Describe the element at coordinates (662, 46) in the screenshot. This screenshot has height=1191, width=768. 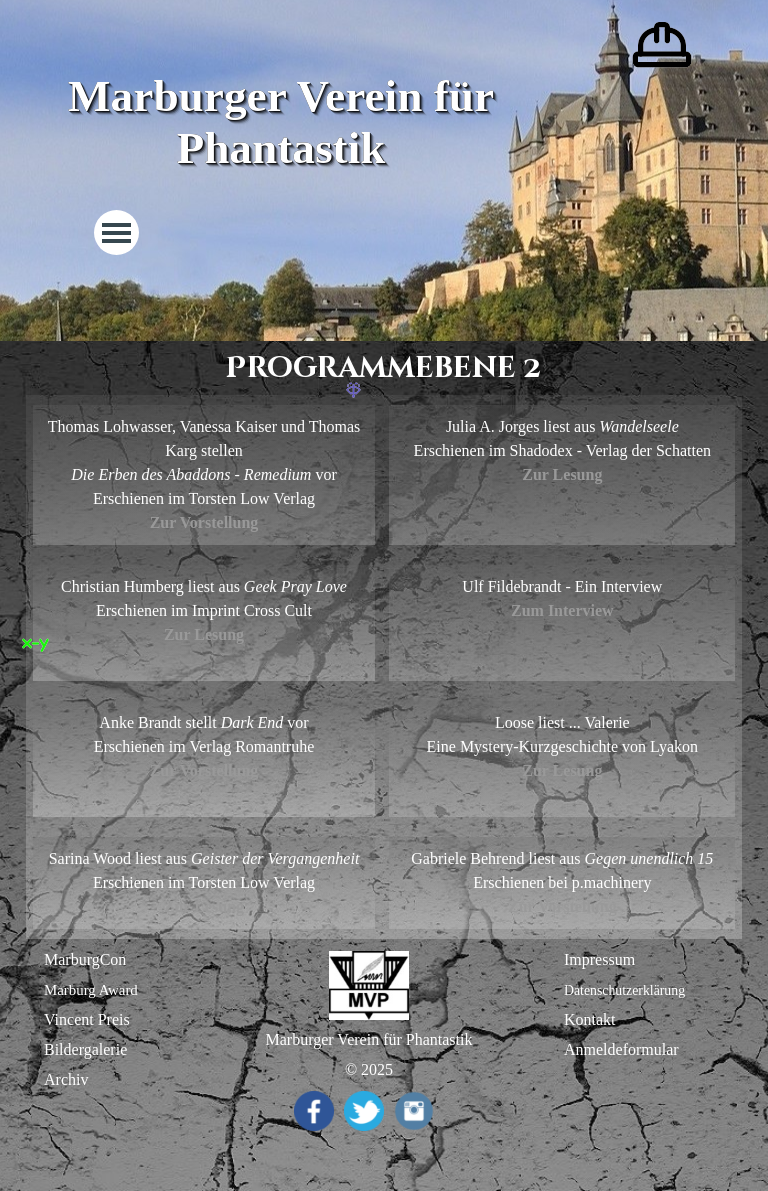
I see `access construction or safety settings` at that location.